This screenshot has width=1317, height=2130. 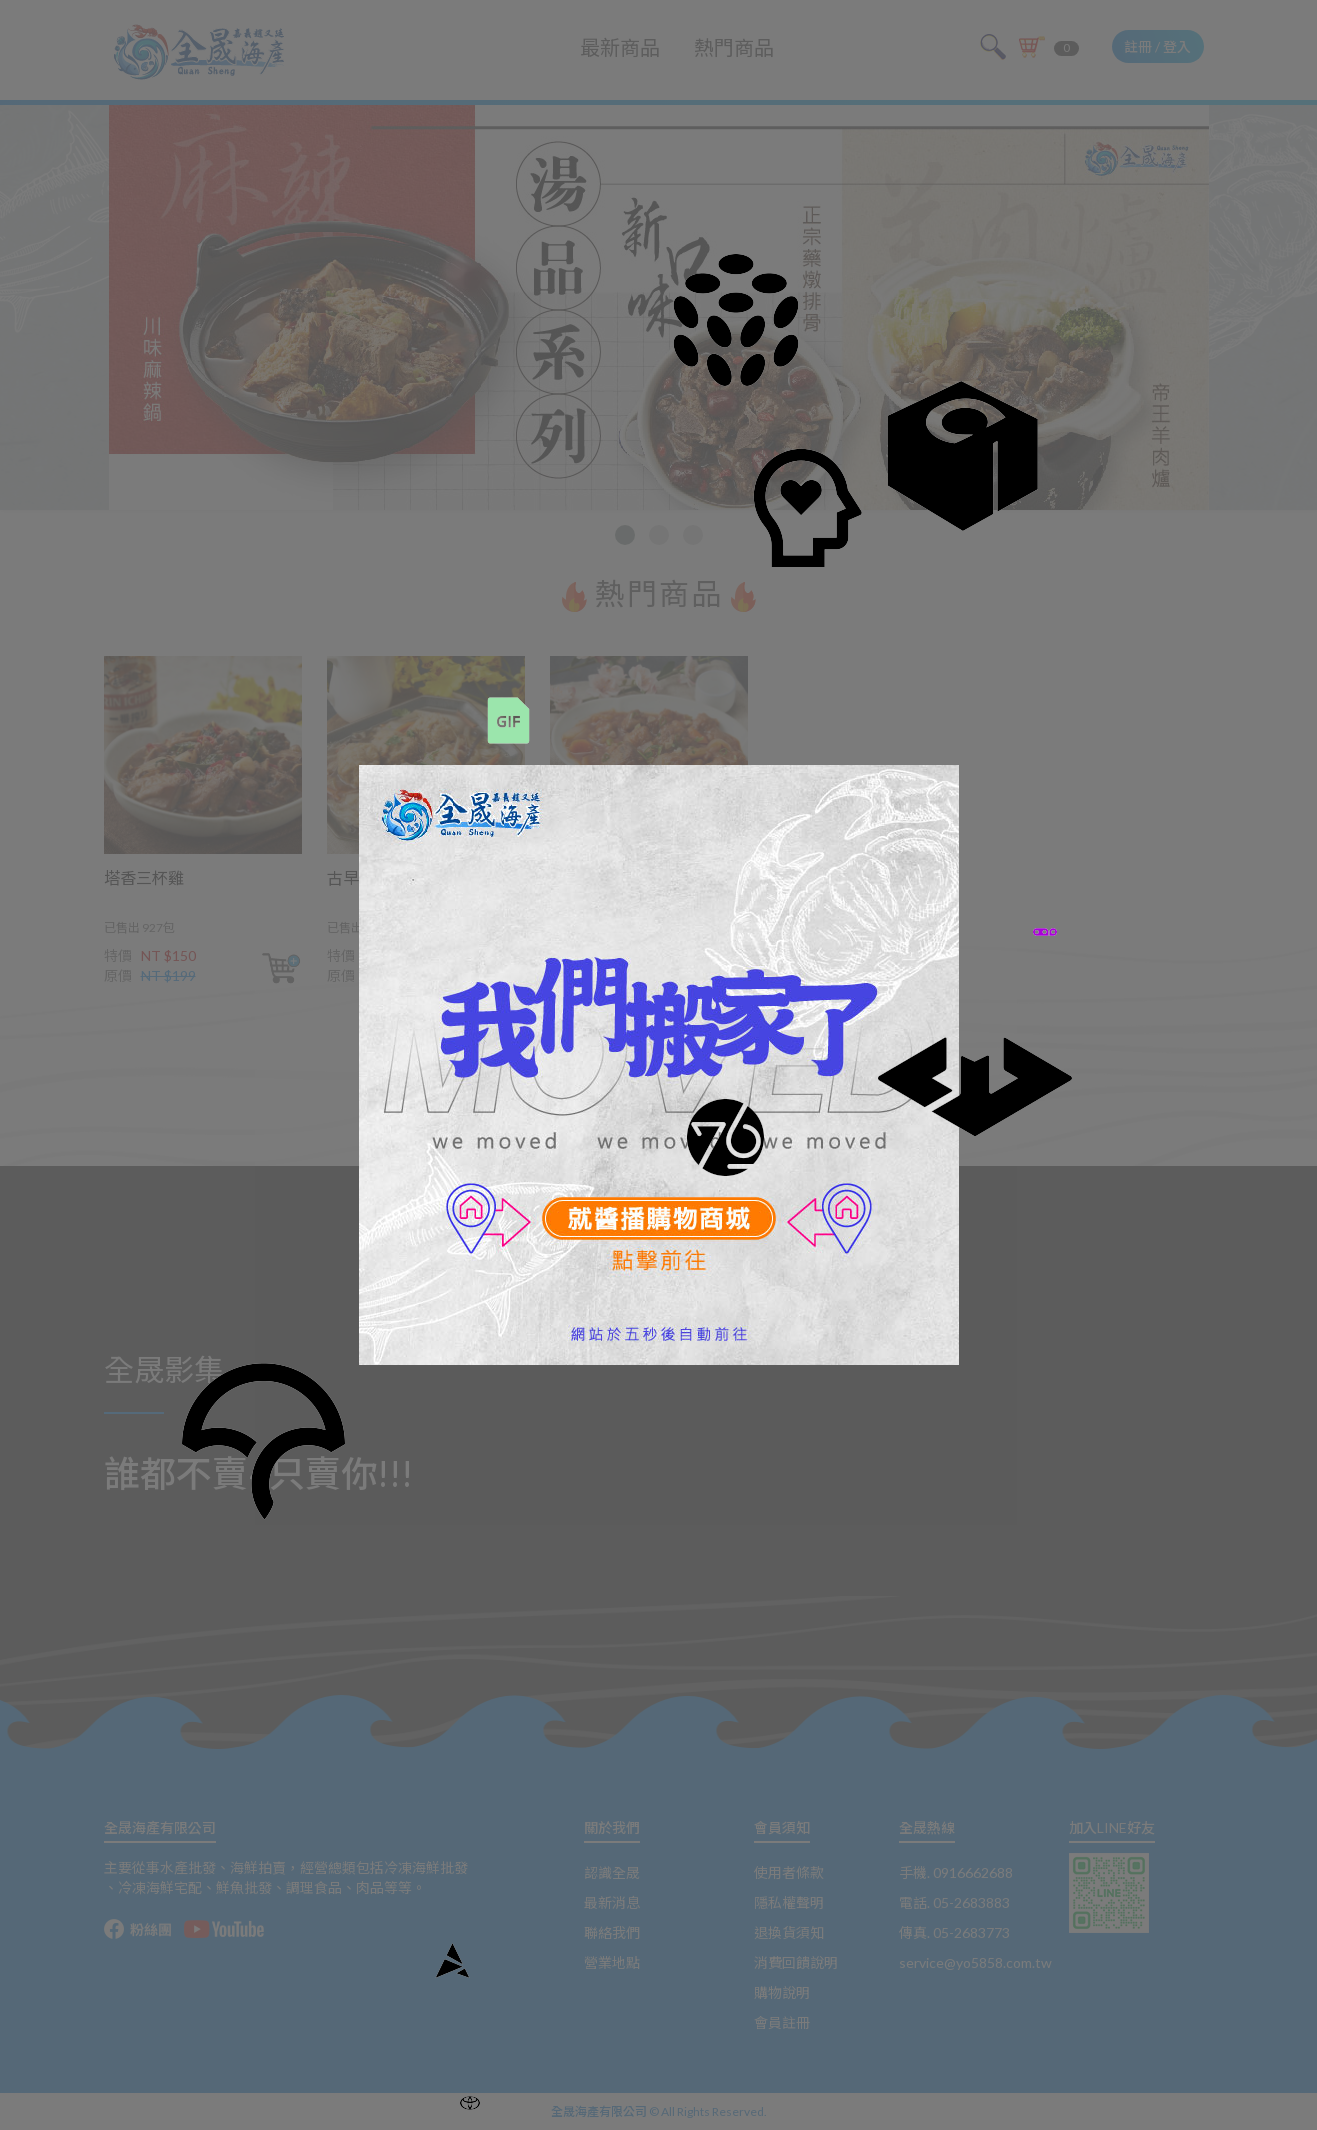 I want to click on visit system76 website or support, so click(x=725, y=1137).